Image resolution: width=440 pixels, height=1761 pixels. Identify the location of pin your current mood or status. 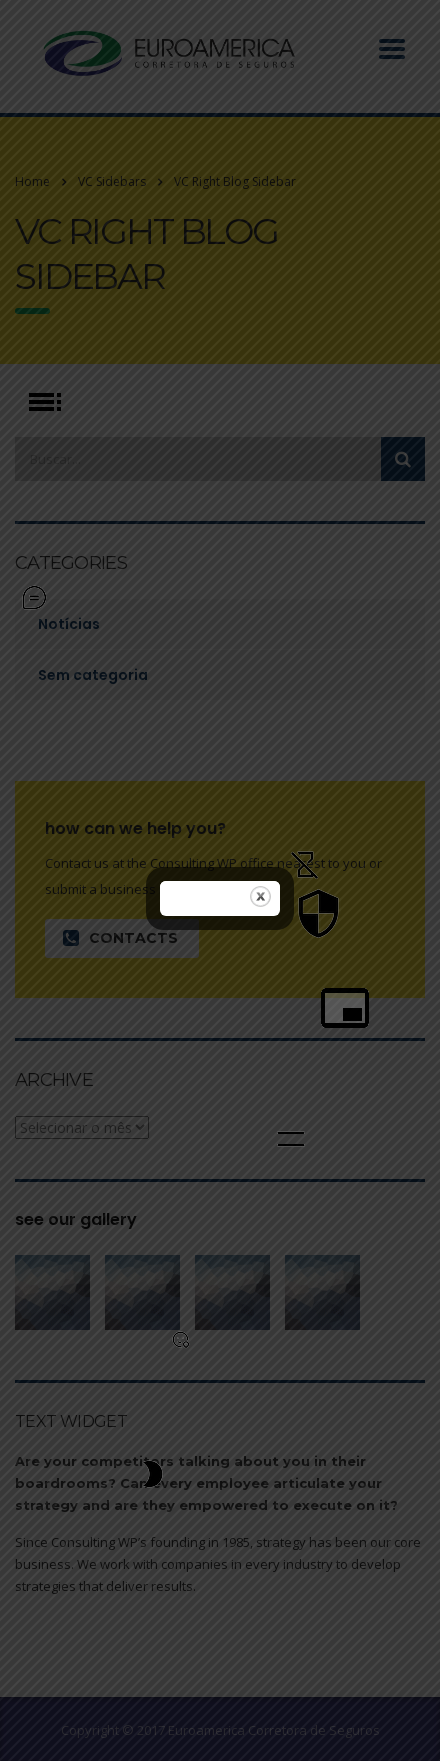
(180, 1339).